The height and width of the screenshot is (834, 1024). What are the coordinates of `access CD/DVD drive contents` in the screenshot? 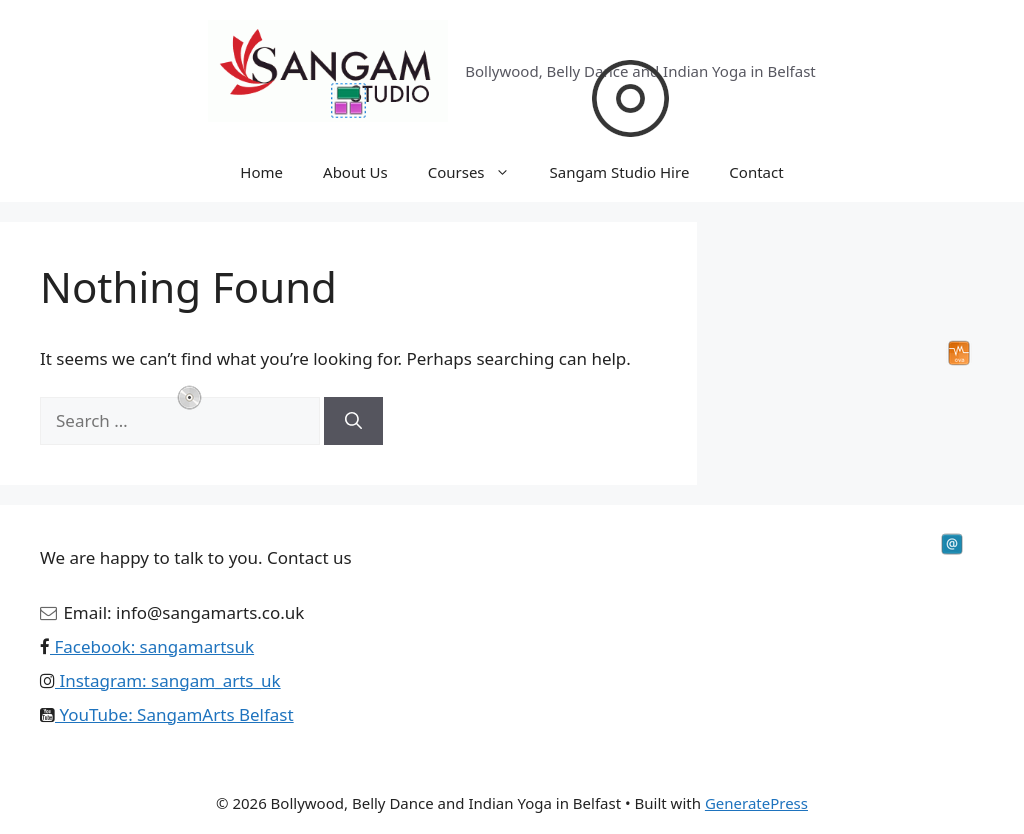 It's located at (189, 397).